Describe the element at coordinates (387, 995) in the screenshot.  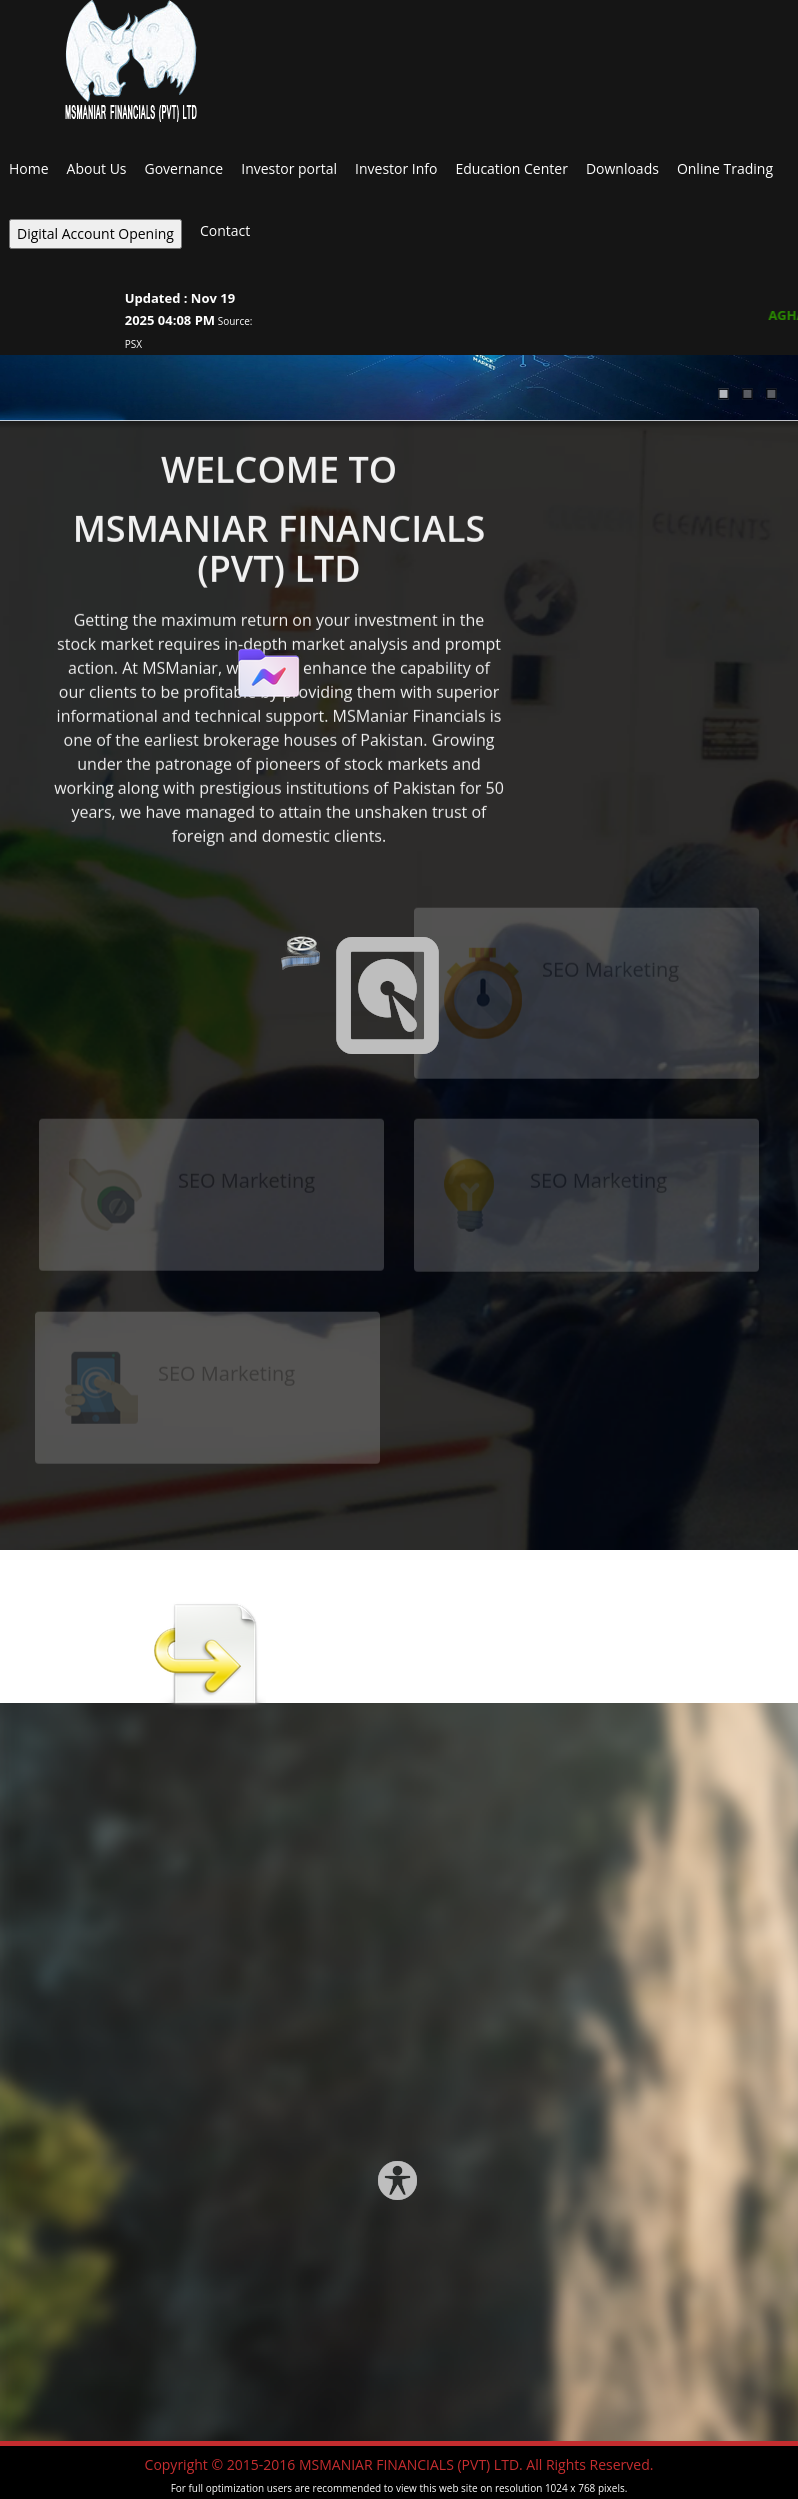
I see `access firewire hard drive` at that location.